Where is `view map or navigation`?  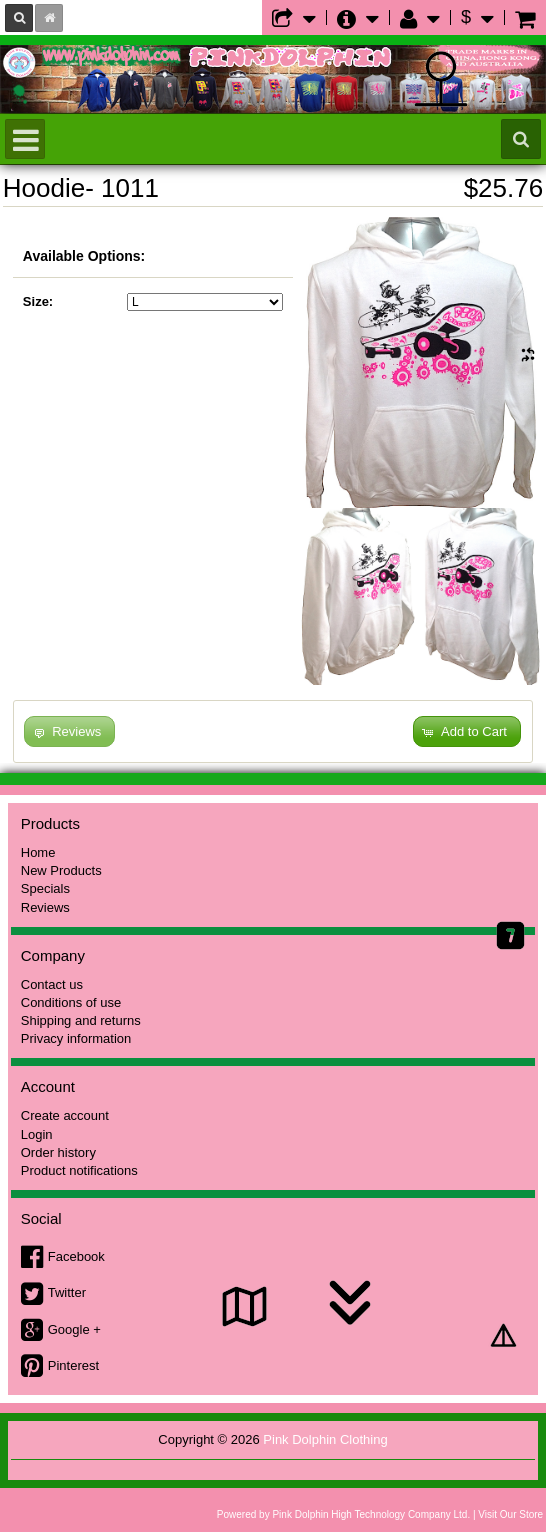
view map or navigation is located at coordinates (244, 1306).